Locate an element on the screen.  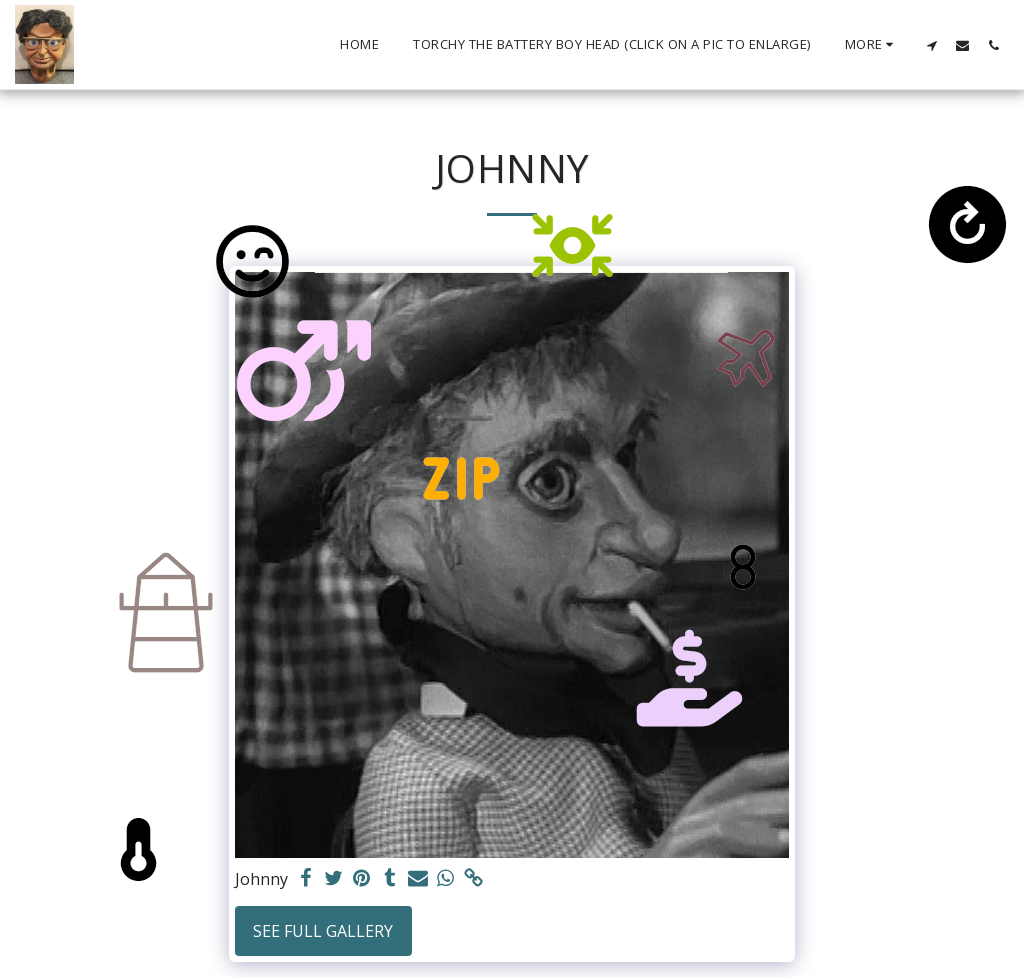
indicates male-male relationship or gay men is located at coordinates (304, 374).